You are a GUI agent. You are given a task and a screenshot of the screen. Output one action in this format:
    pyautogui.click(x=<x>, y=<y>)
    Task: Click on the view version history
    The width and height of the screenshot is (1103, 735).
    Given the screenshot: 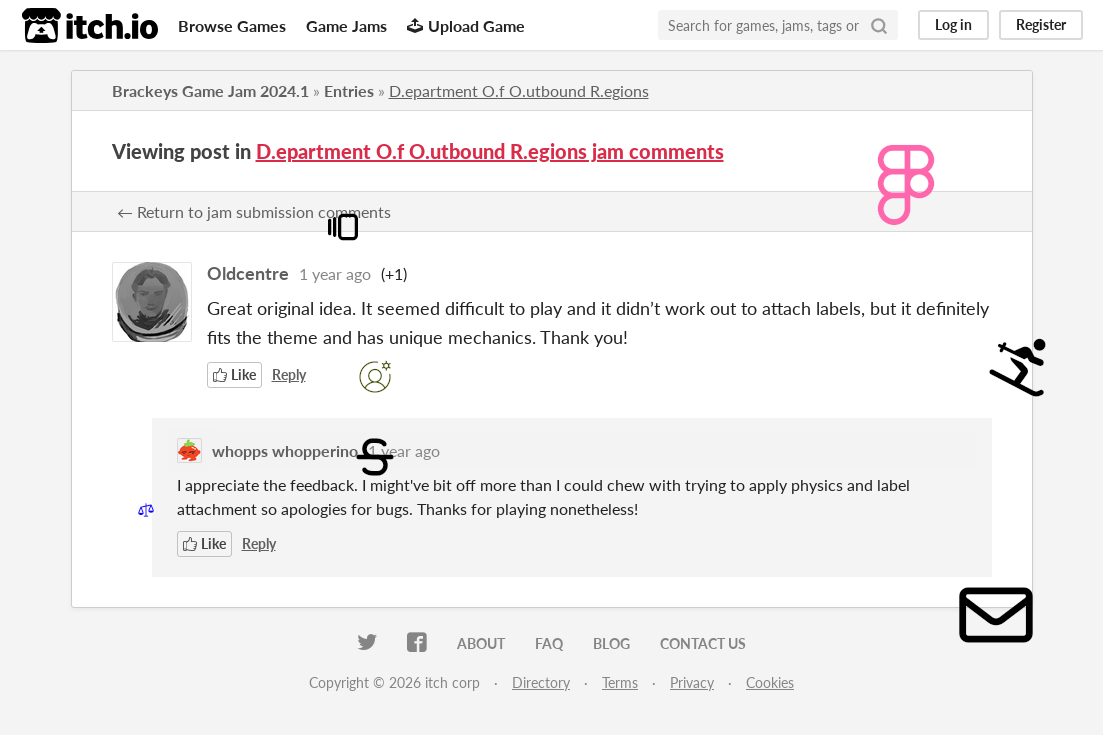 What is the action you would take?
    pyautogui.click(x=343, y=227)
    